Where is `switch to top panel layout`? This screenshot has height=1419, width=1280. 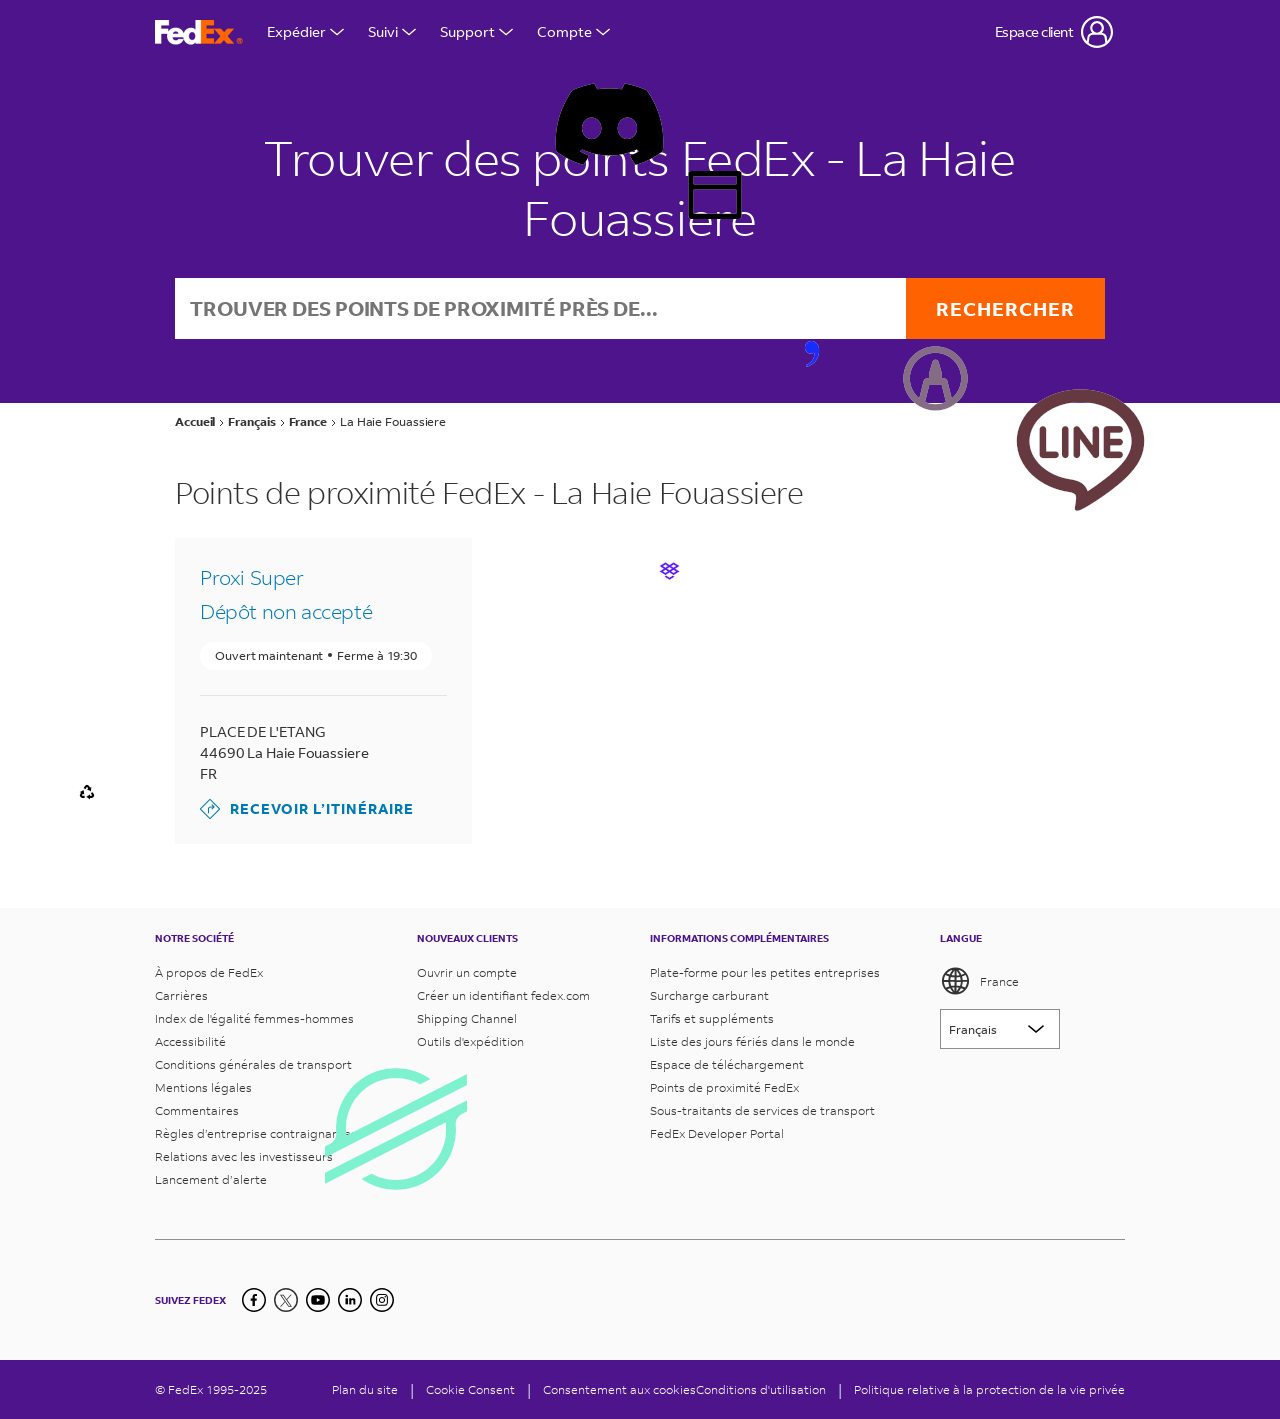
switch to top panel layout is located at coordinates (715, 195).